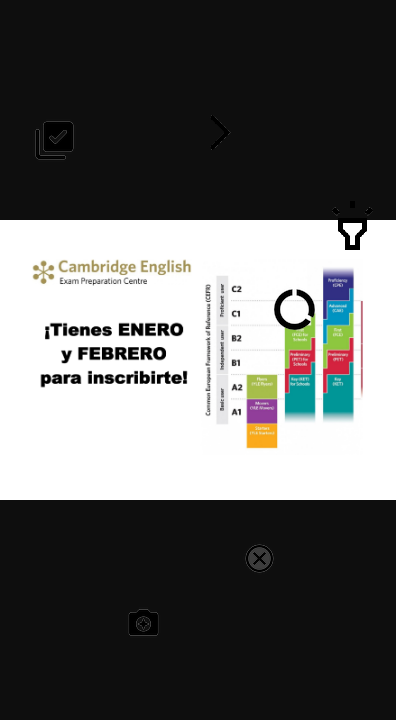 The image size is (396, 720). I want to click on navigate to the next item or screen, so click(219, 132).